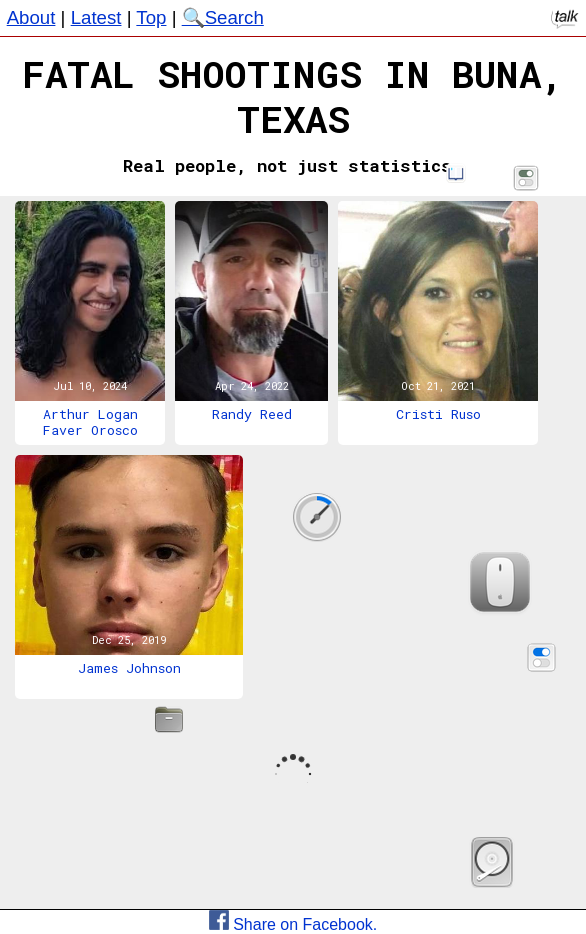  I want to click on open the nautilus file manager, so click(169, 719).